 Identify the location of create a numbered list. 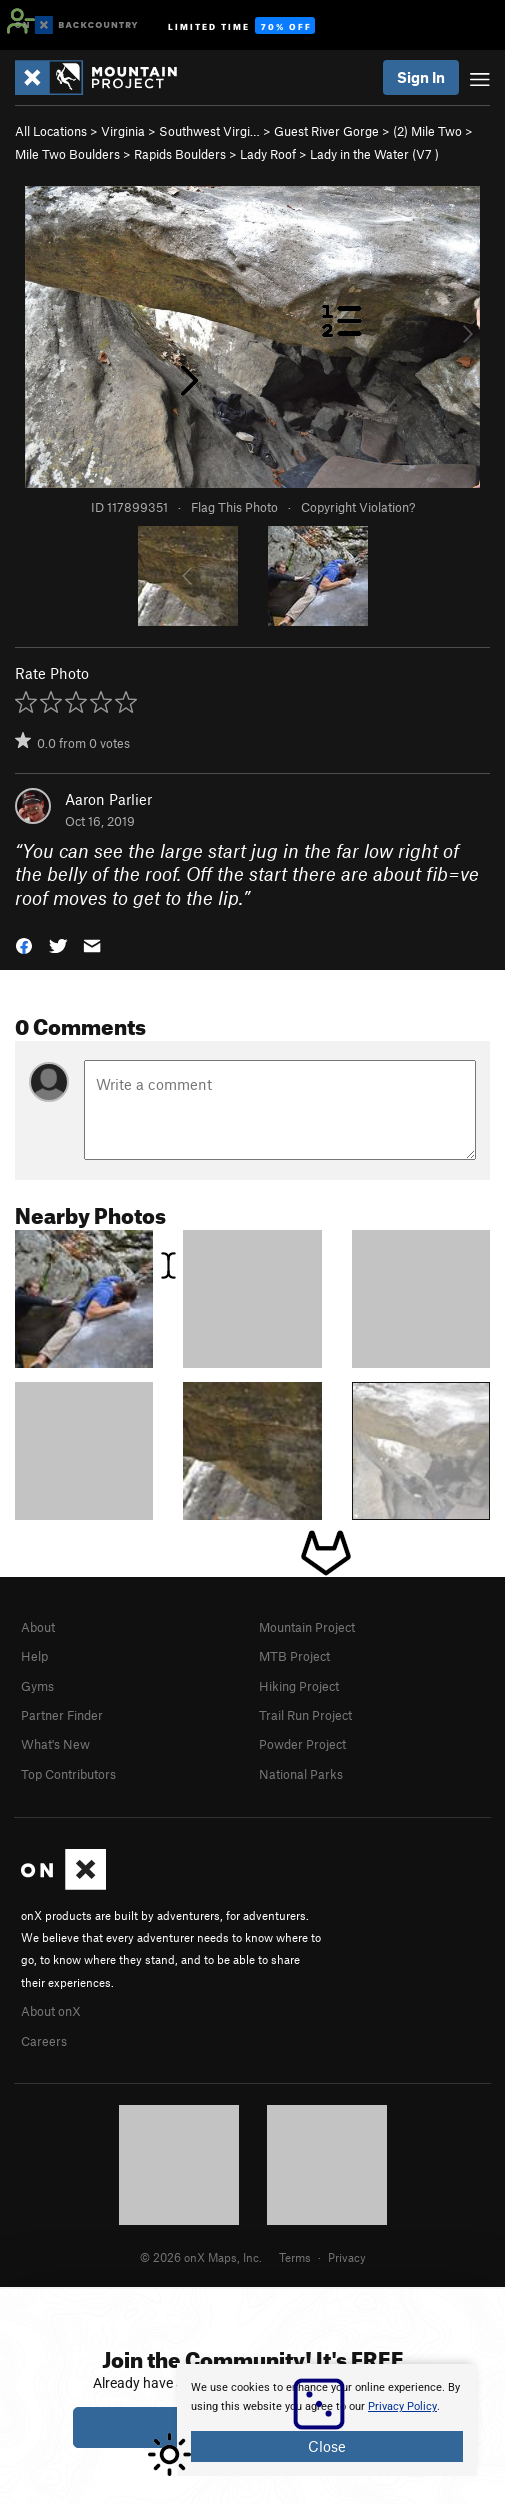
(342, 321).